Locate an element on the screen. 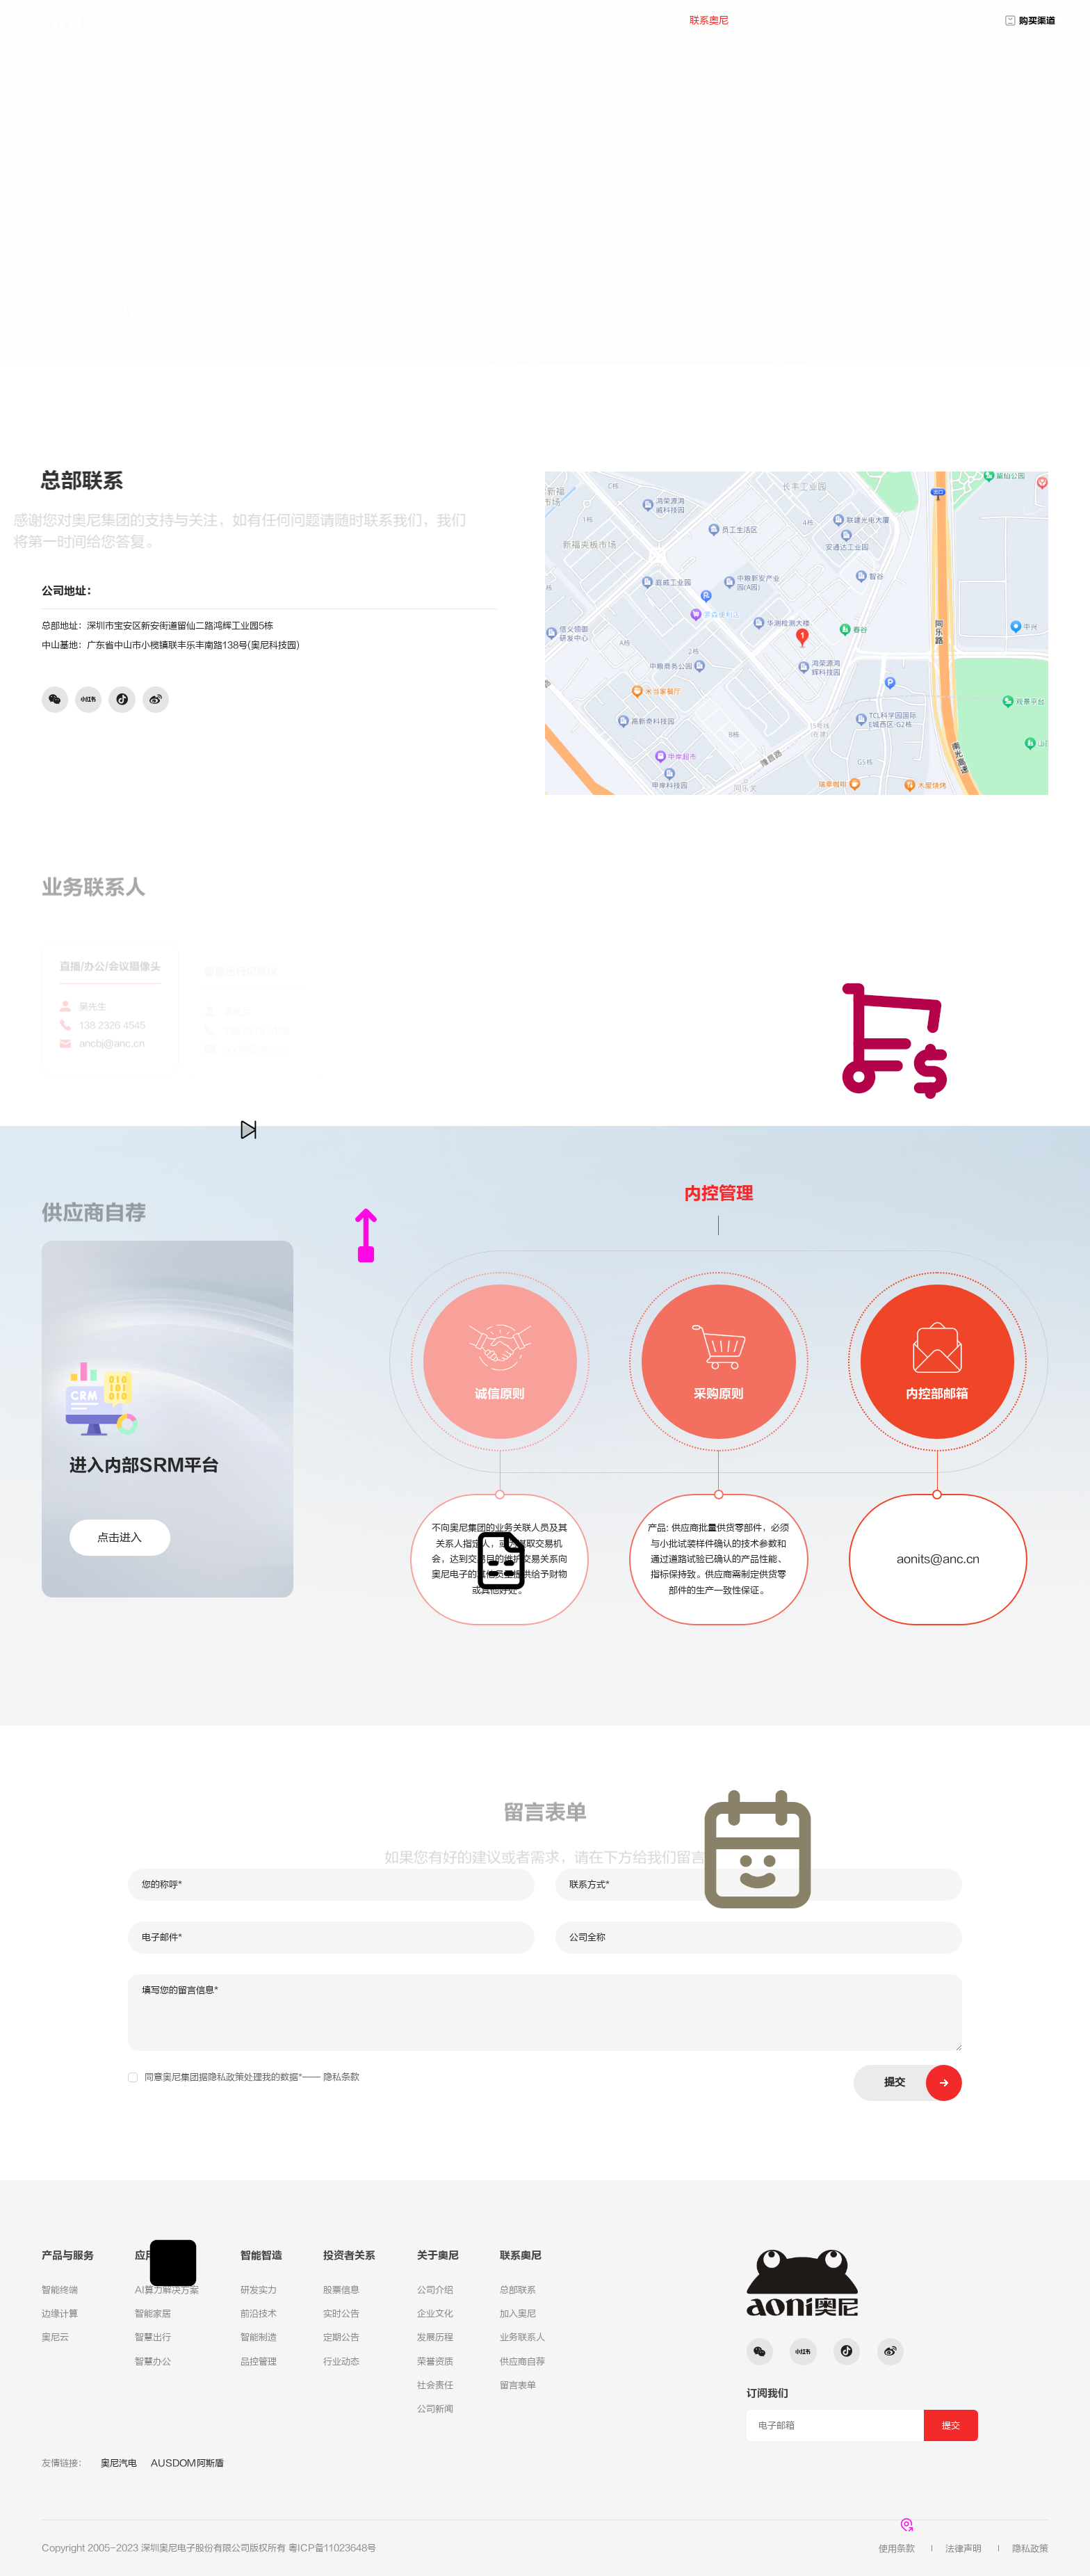 The height and width of the screenshot is (2576, 1090). share a location with others is located at coordinates (906, 2525).